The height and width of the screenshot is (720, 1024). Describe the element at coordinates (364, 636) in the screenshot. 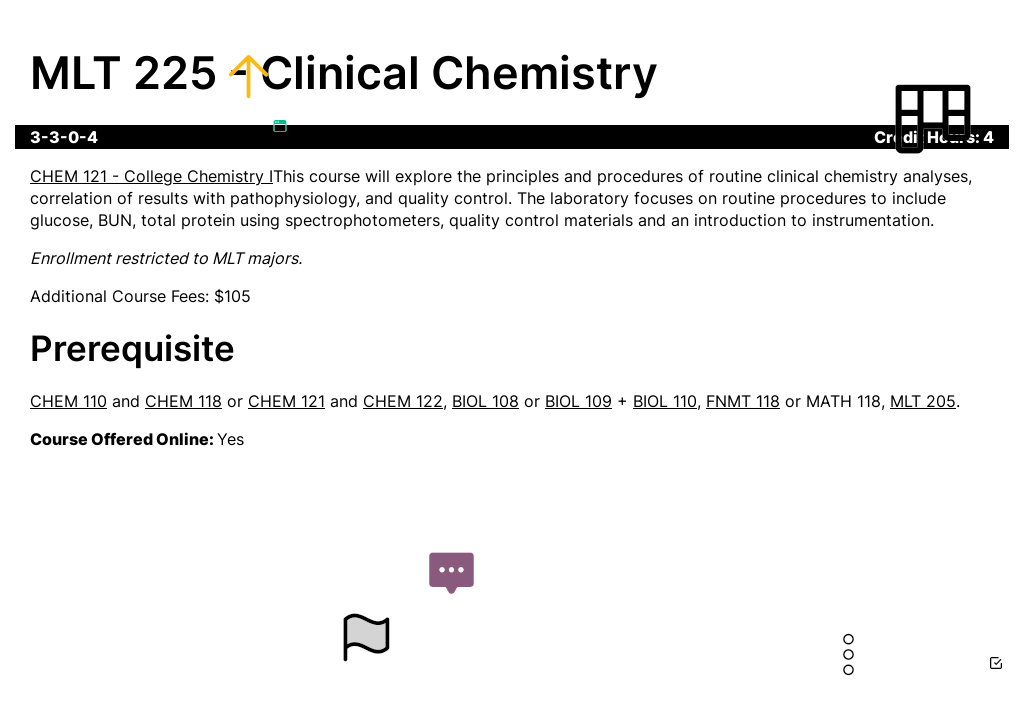

I see `flag or mark an item for follow-up` at that location.